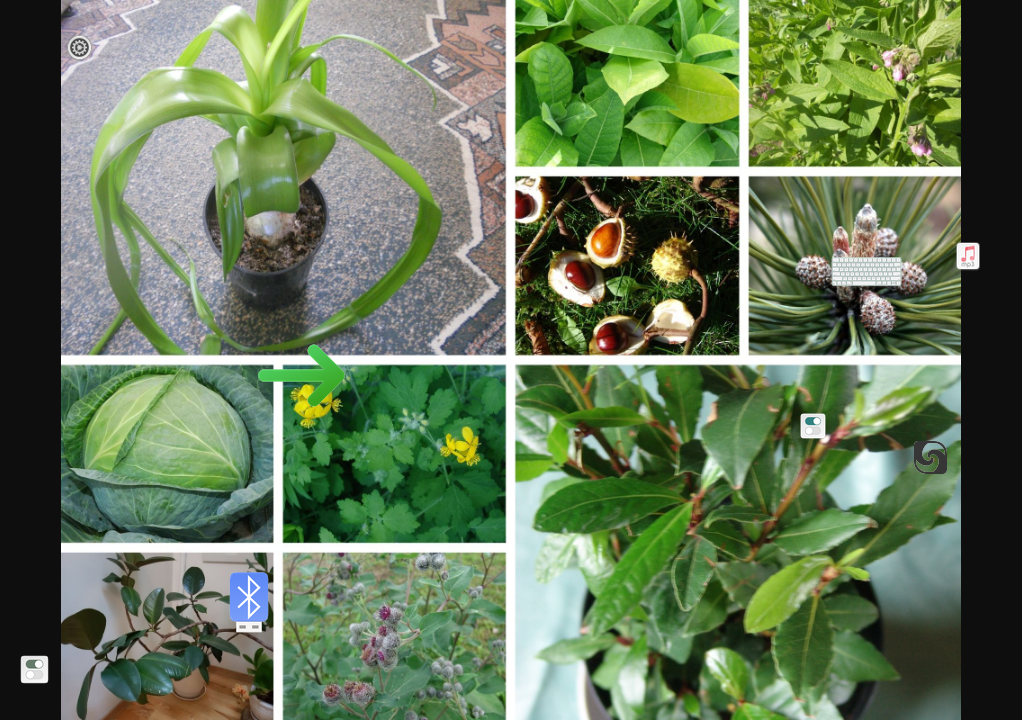  I want to click on open meld file comparison tool, so click(930, 457).